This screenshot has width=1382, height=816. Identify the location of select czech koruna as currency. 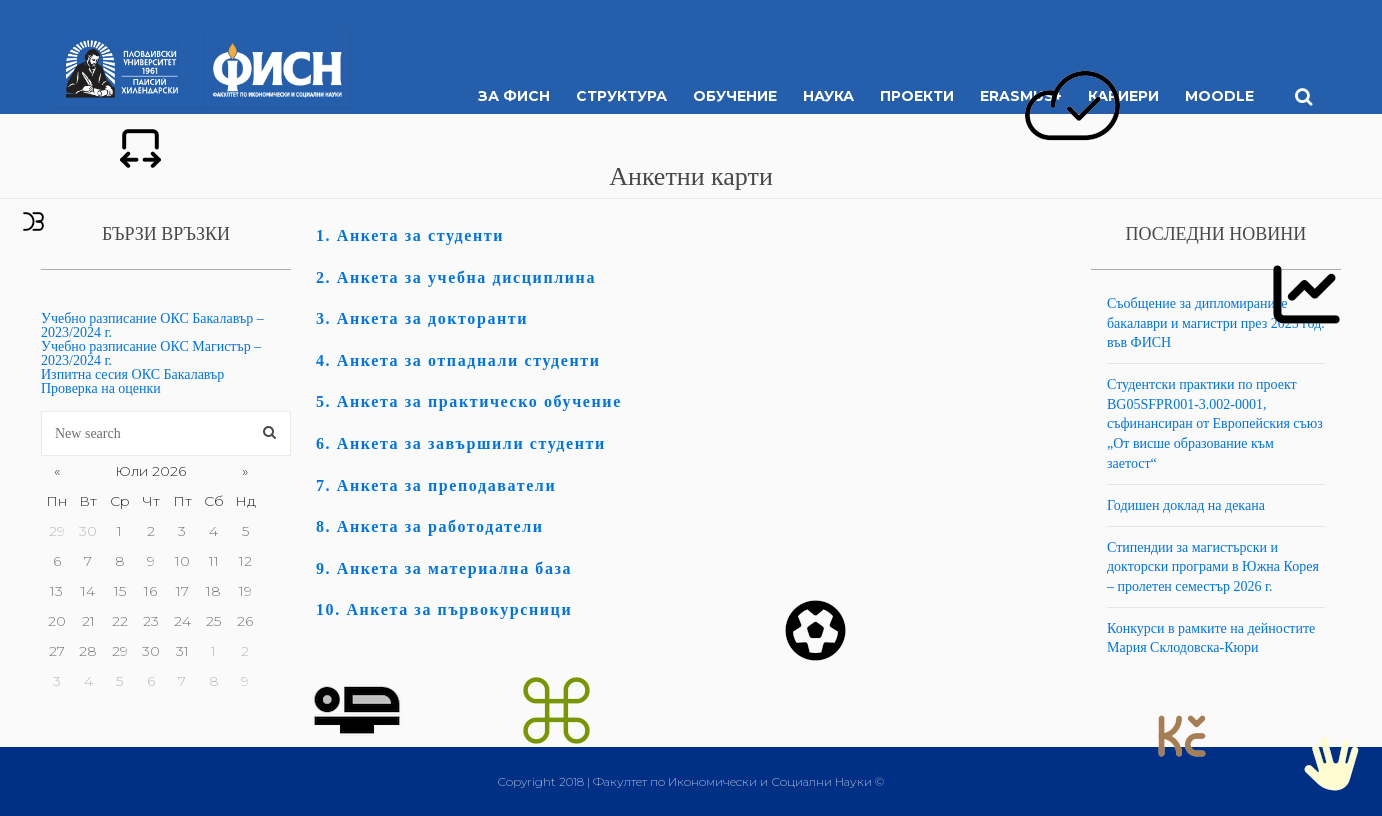
(1182, 736).